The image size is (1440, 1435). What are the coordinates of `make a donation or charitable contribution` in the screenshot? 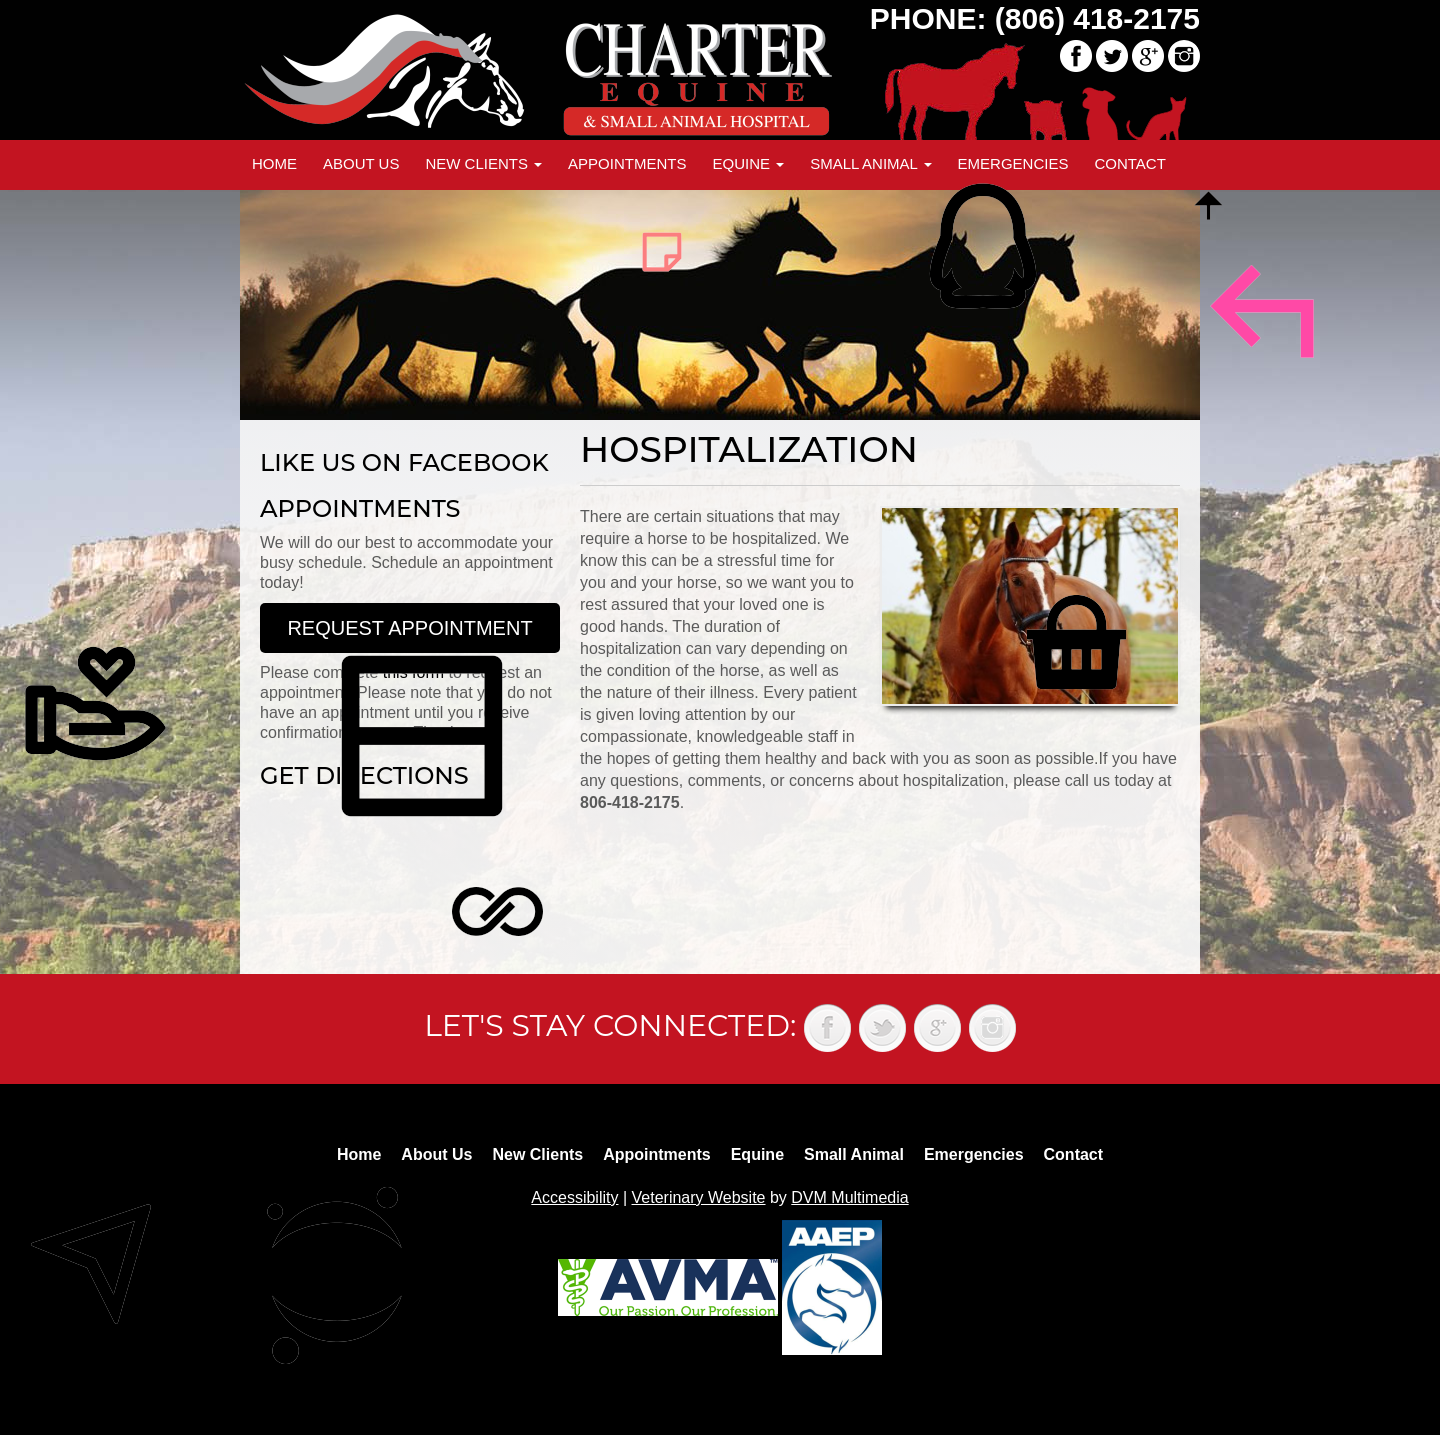 It's located at (94, 704).